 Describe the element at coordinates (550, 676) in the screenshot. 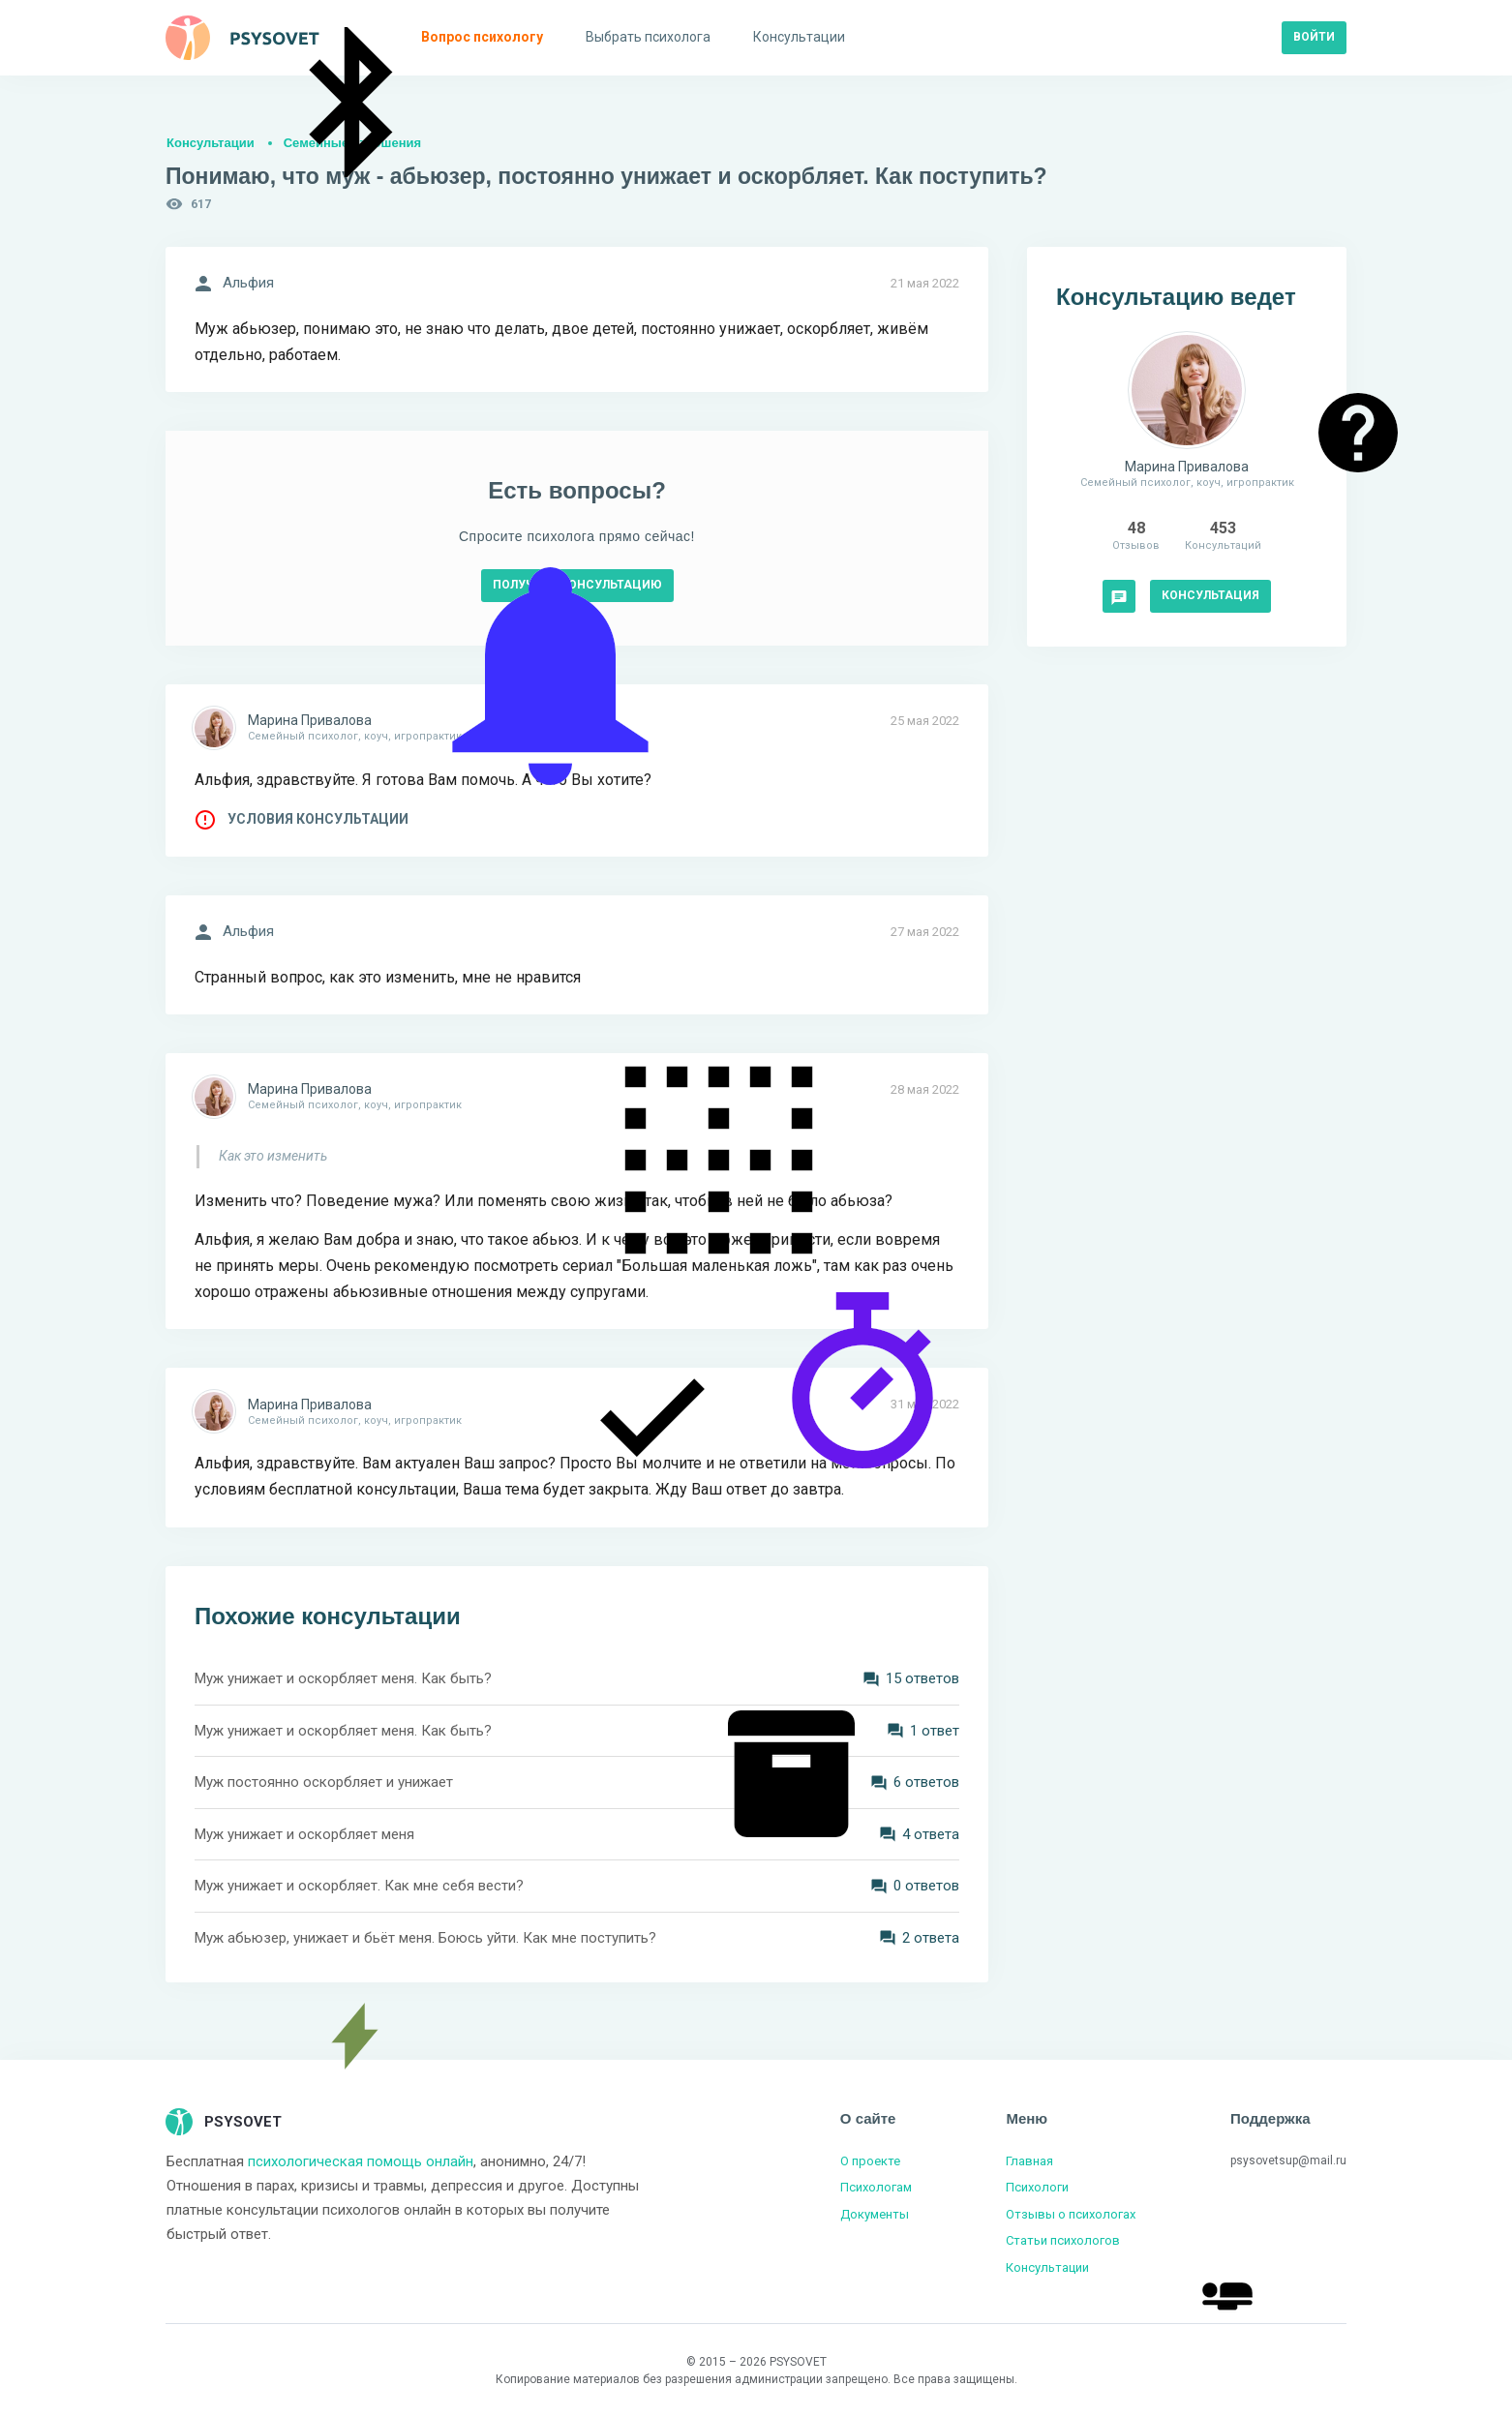

I see `view notifications` at that location.